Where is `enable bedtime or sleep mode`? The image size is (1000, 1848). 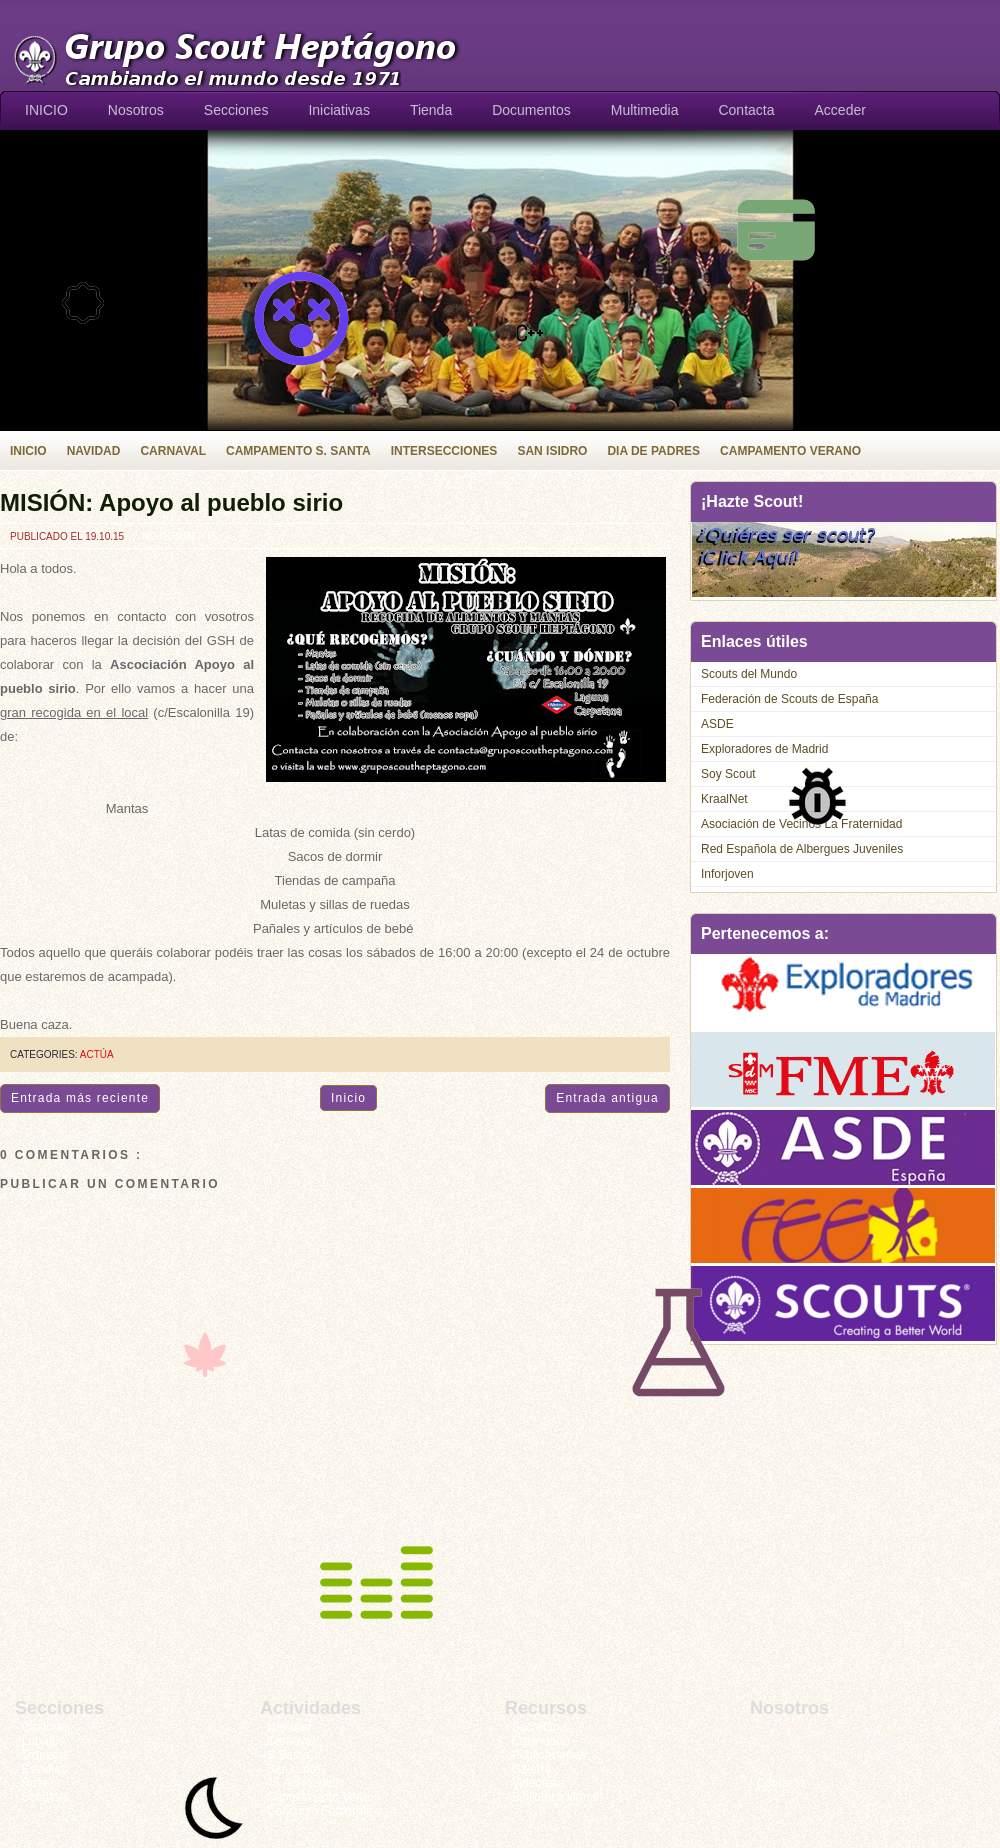 enable bedtime or sleep mode is located at coordinates (216, 1808).